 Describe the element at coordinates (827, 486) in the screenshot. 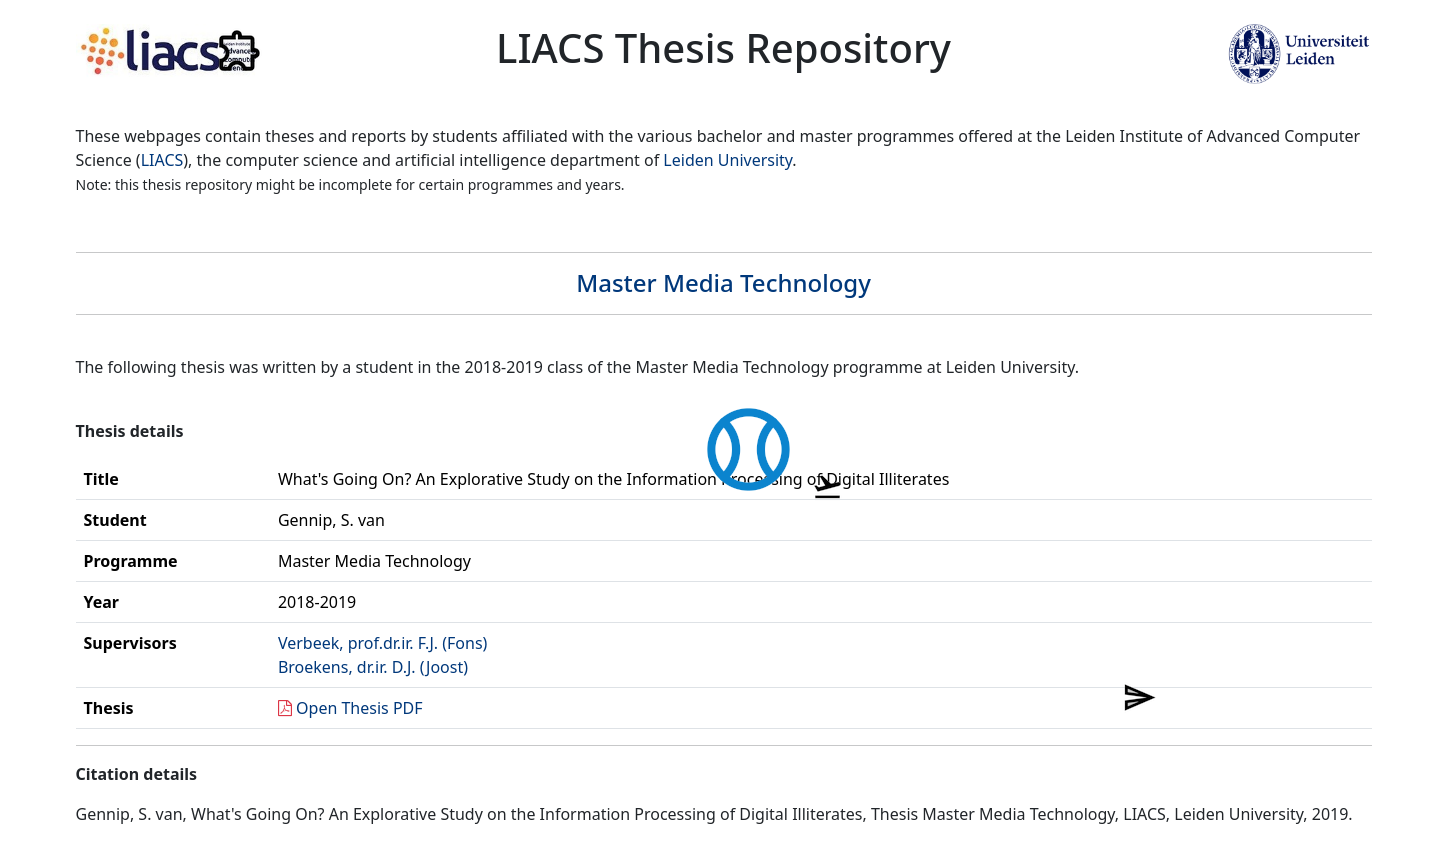

I see `view flight departure information` at that location.